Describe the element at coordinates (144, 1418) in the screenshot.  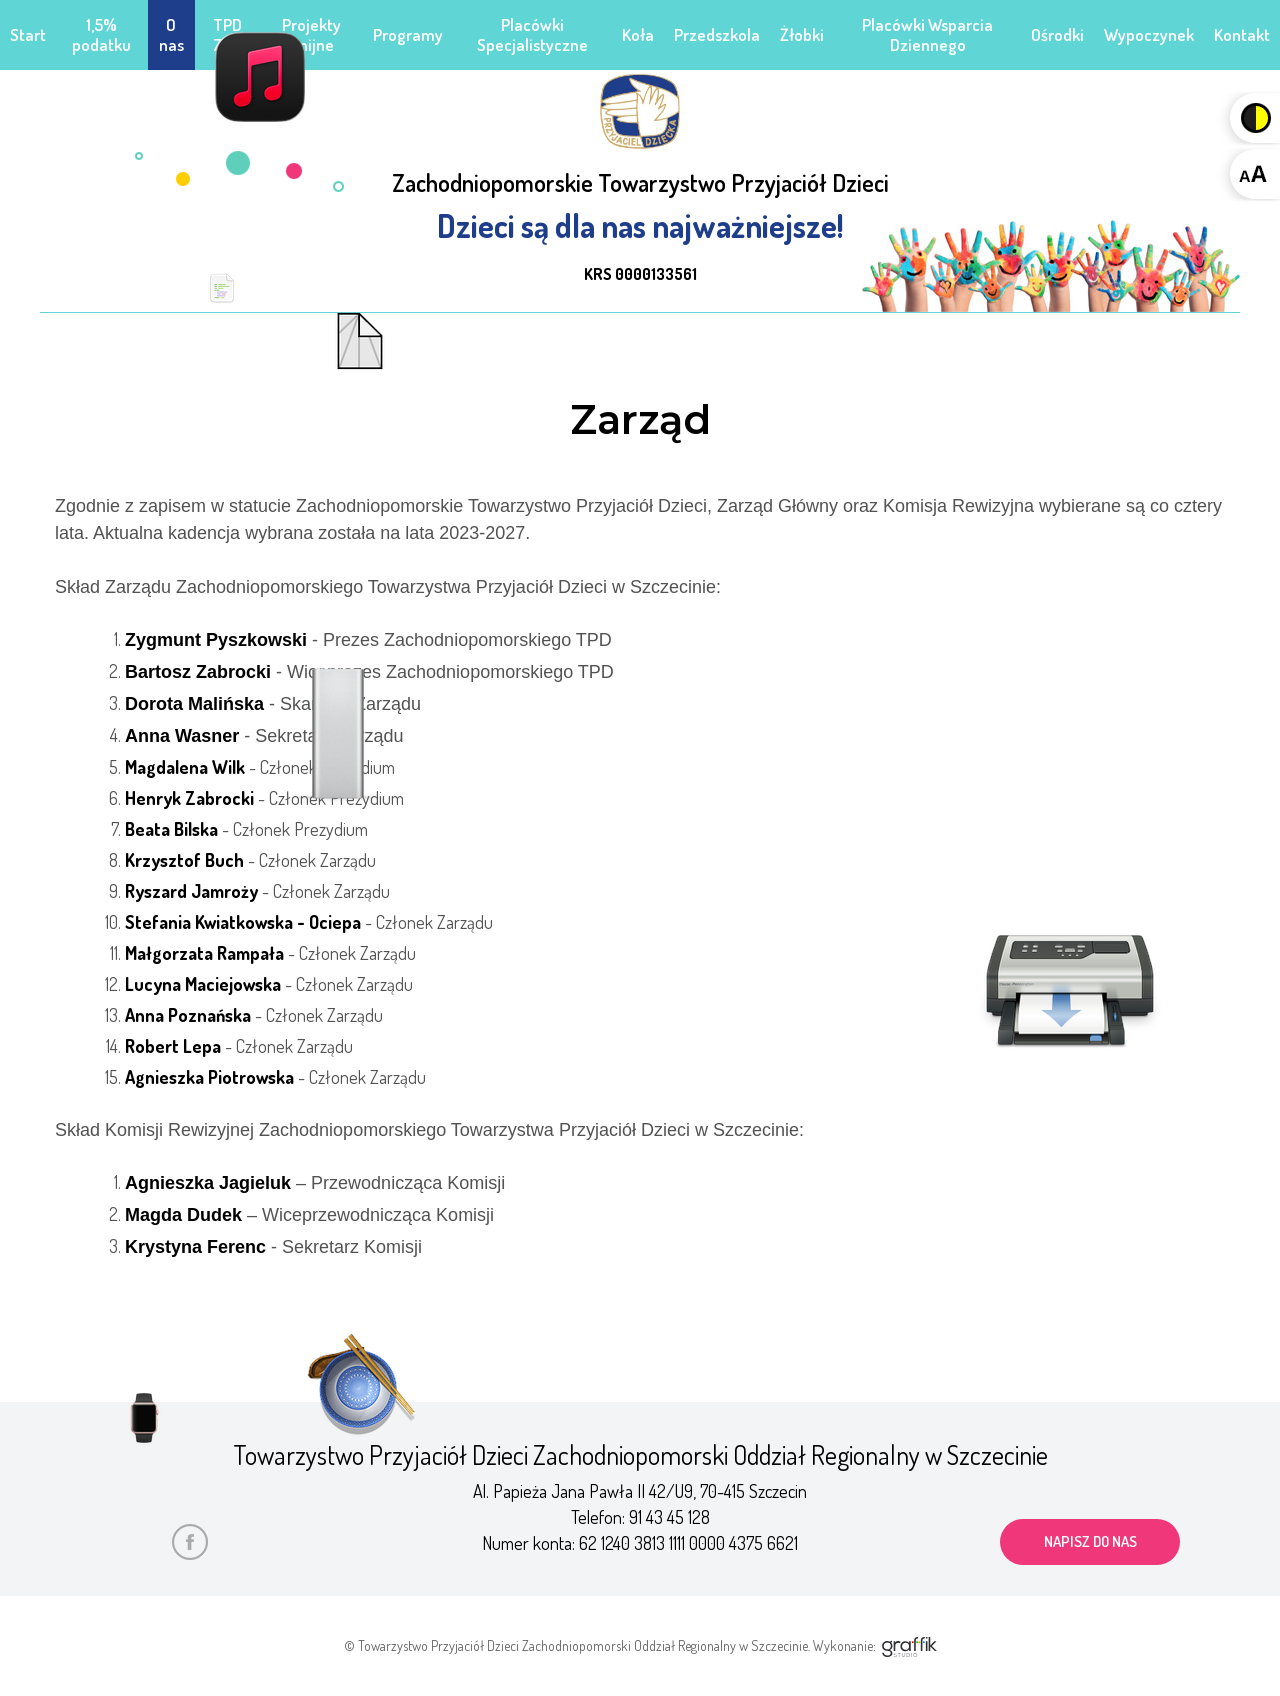
I see `apple watch device in connected devices list` at that location.